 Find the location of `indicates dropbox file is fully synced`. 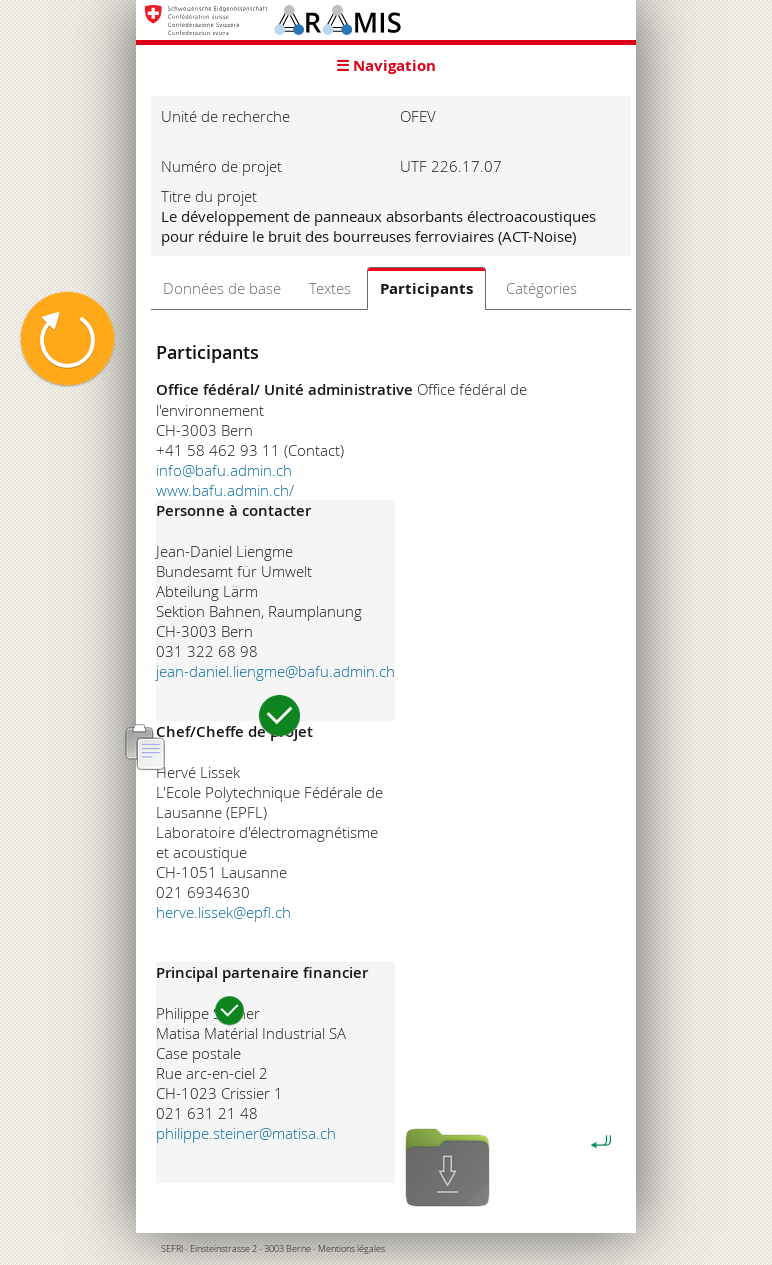

indicates dropbox file is fully synced is located at coordinates (229, 1010).